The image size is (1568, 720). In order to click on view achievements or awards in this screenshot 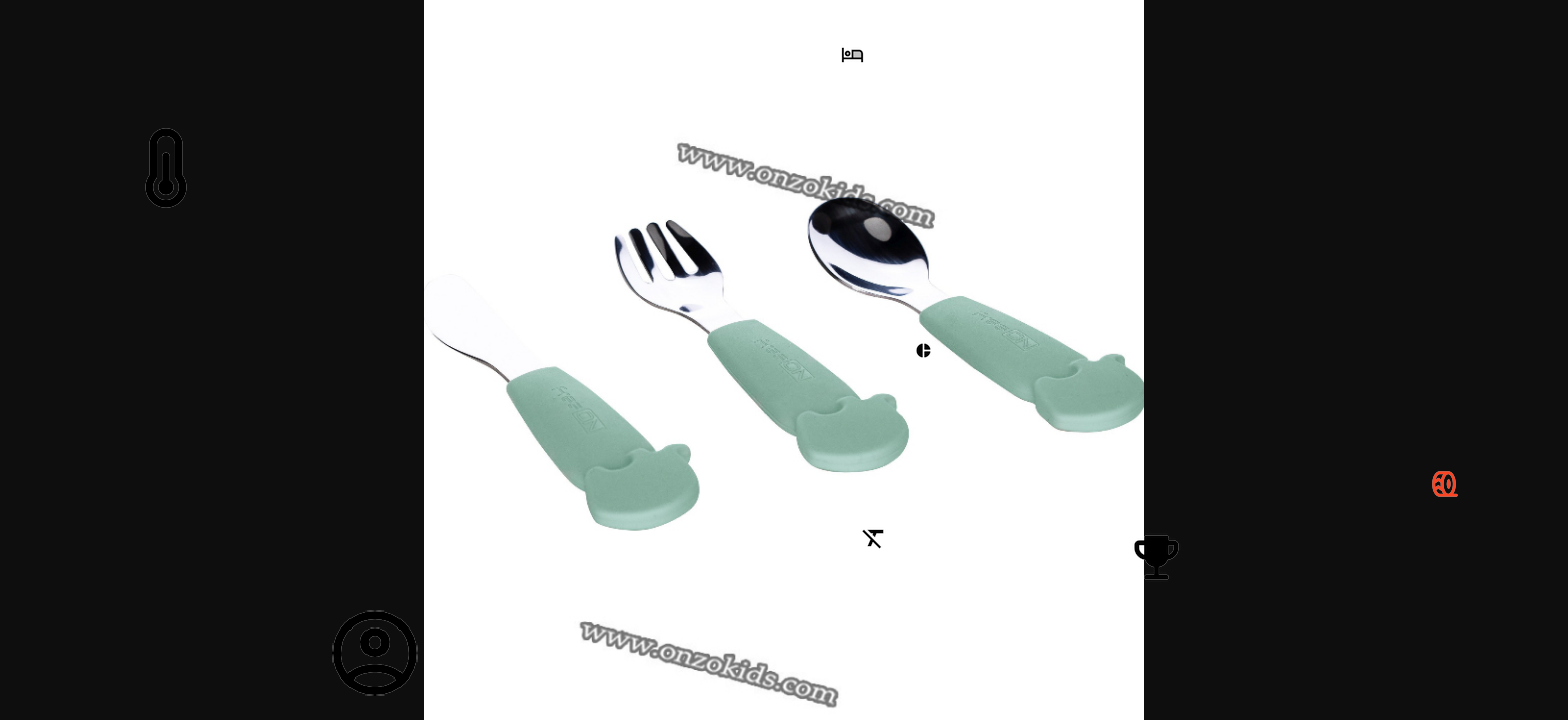, I will do `click(1156, 557)`.